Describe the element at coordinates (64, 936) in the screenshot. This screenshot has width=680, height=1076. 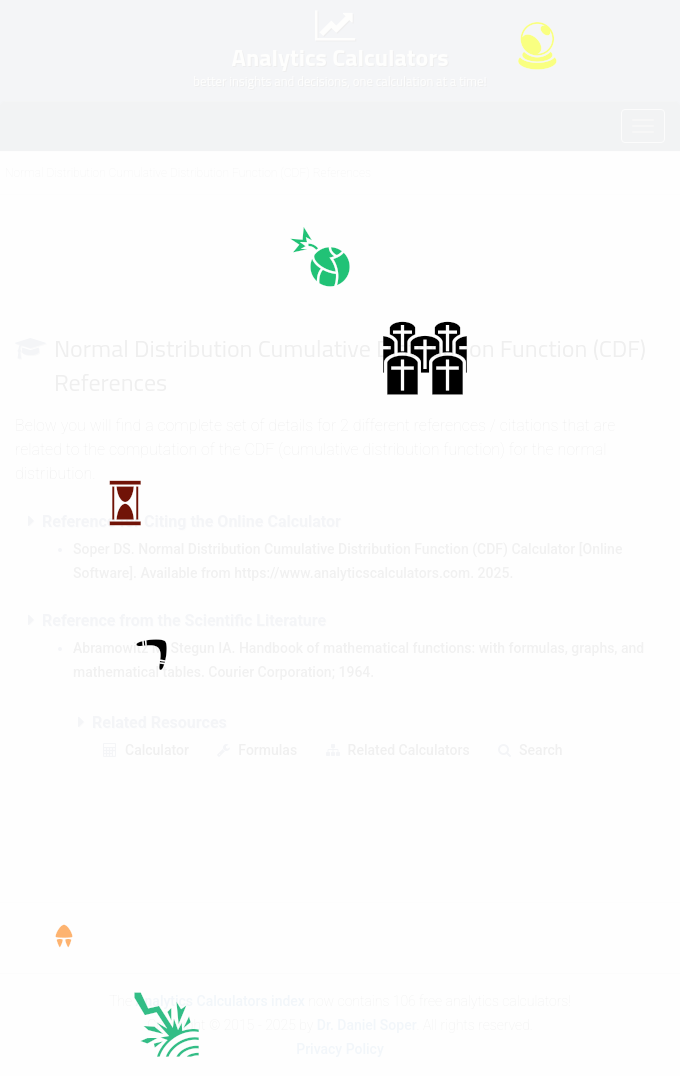
I see `activate jetpack or boost ability` at that location.